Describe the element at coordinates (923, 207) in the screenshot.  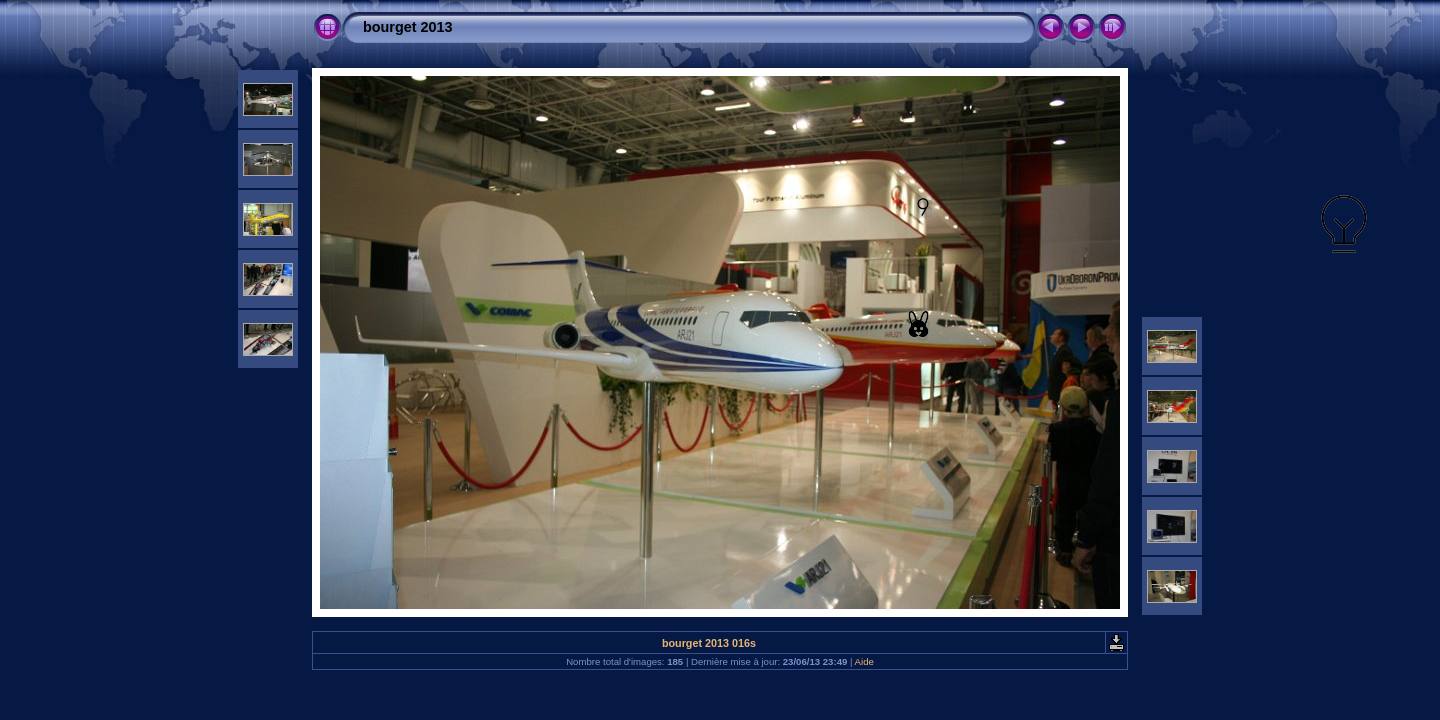
I see `indicates the number nine in a sequence or list` at that location.